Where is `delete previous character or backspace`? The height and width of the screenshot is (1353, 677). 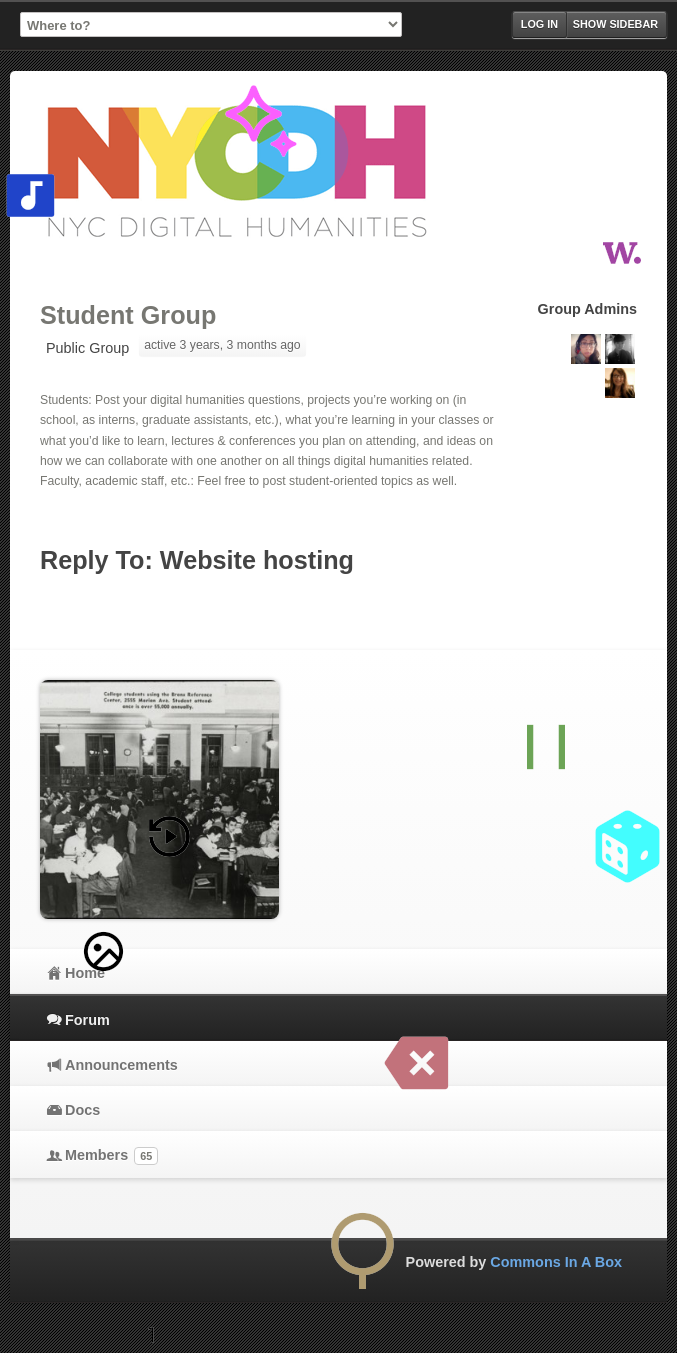 delete previous character or backspace is located at coordinates (419, 1063).